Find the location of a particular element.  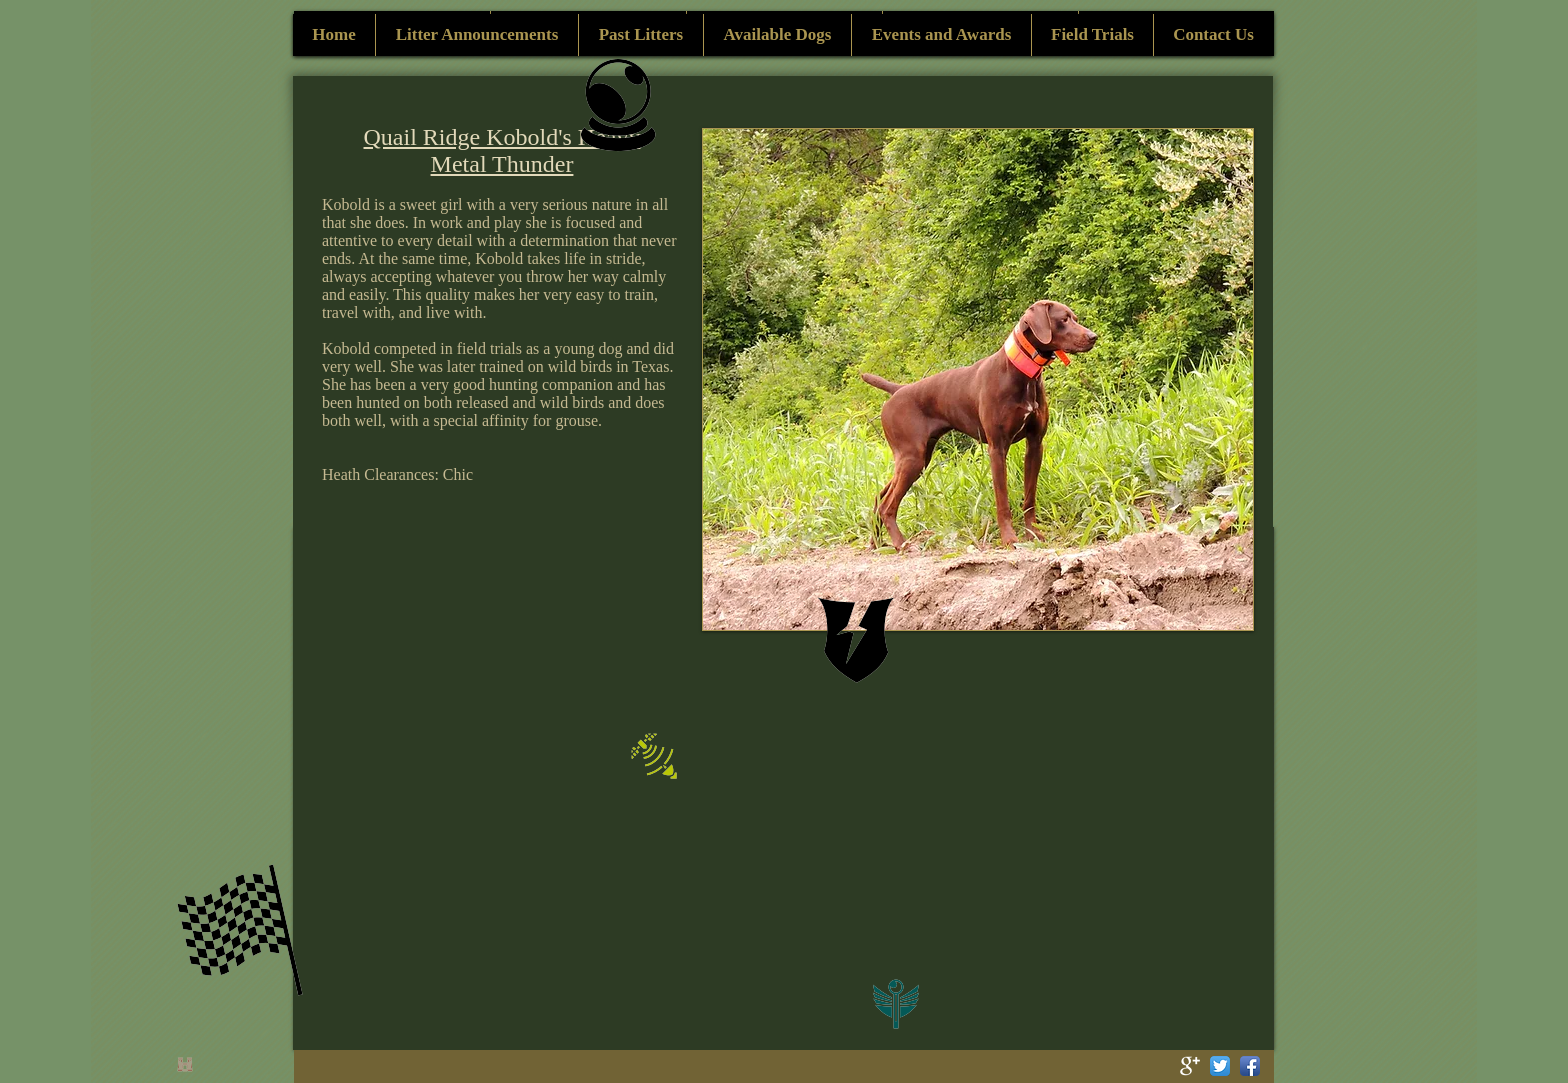

select a royal or mythical staff weapon is located at coordinates (896, 1004).